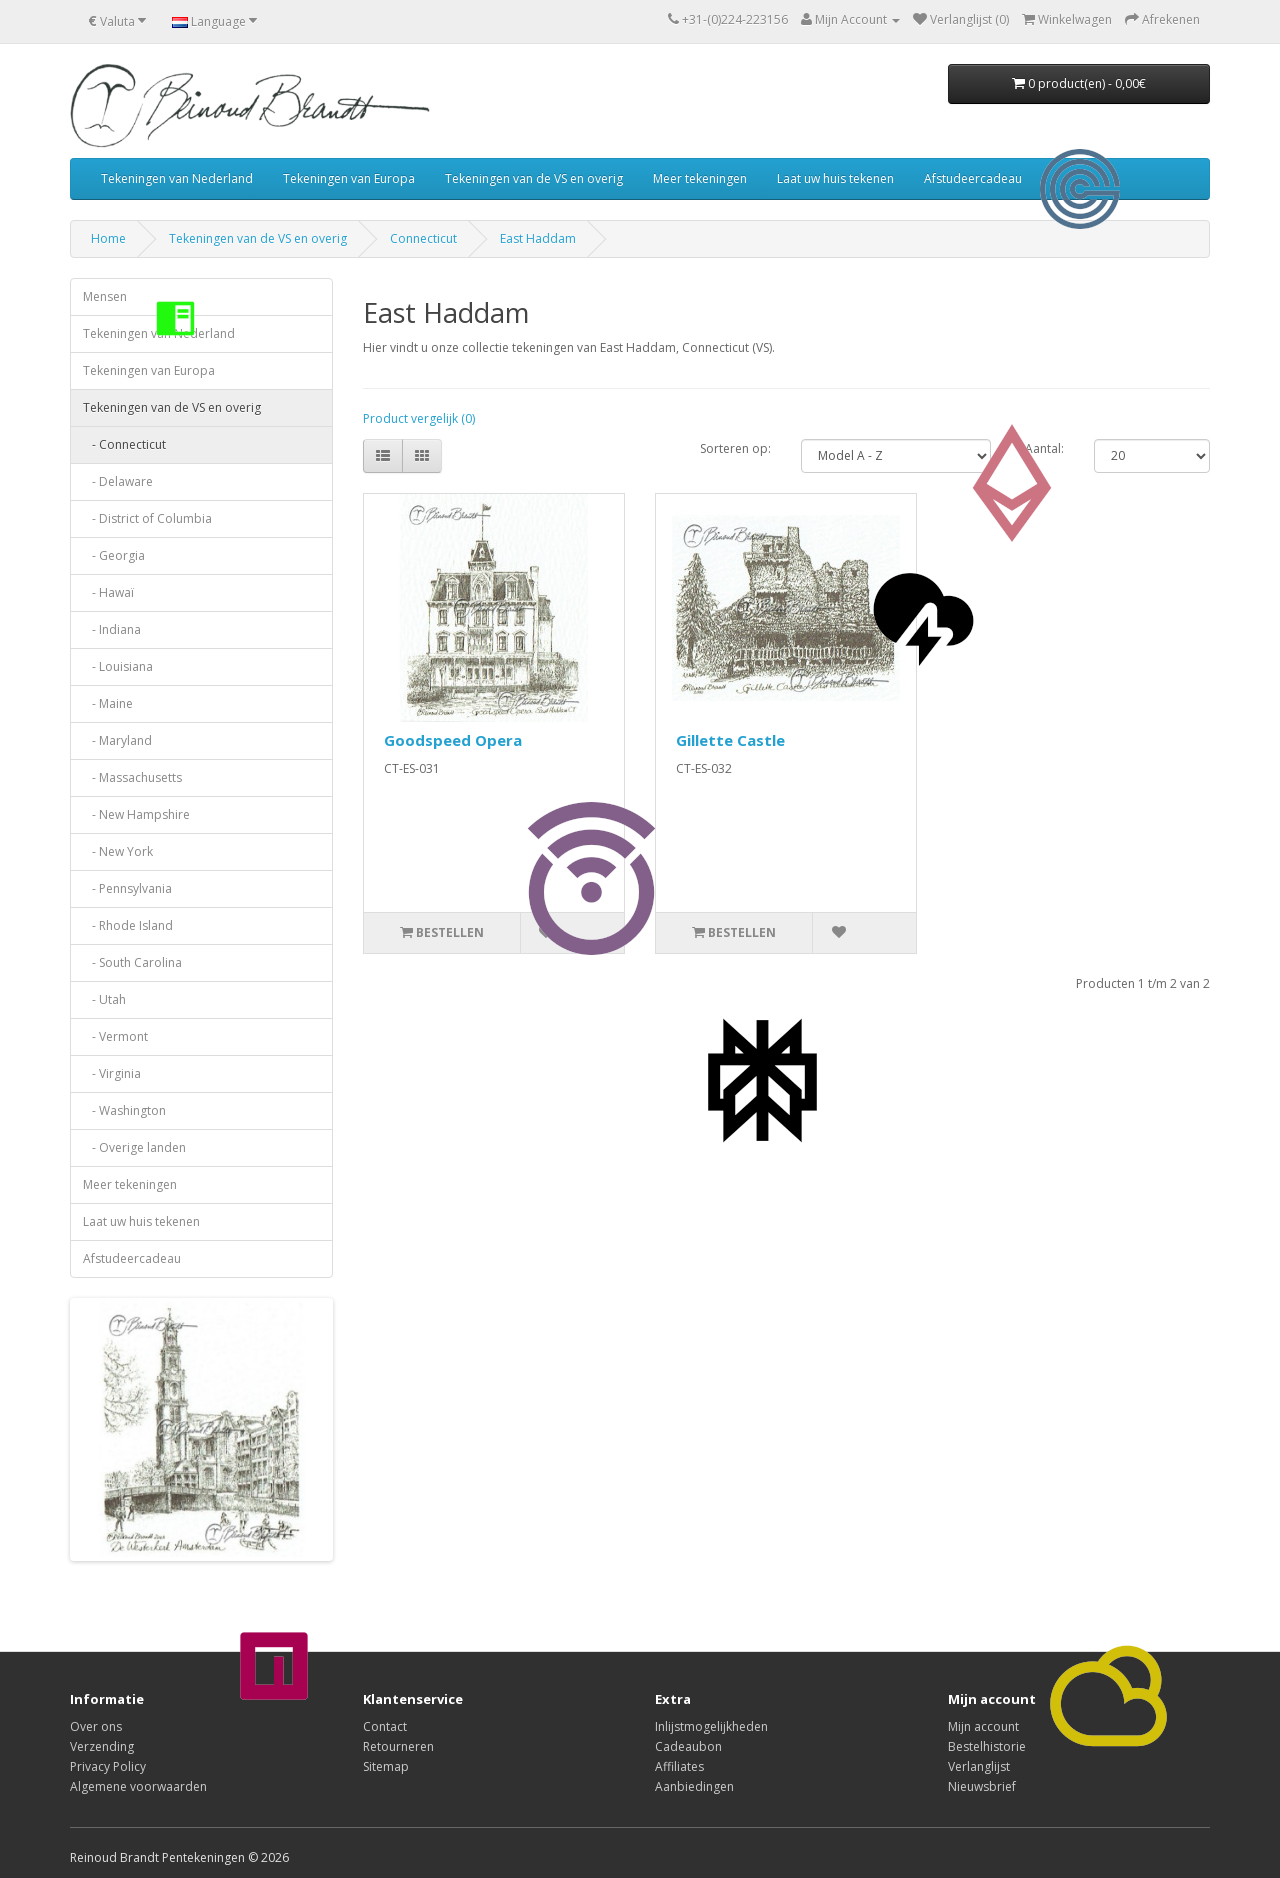 This screenshot has width=1280, height=1878. What do you see at coordinates (1012, 483) in the screenshot?
I see `view ethereum wallet balance` at bounding box center [1012, 483].